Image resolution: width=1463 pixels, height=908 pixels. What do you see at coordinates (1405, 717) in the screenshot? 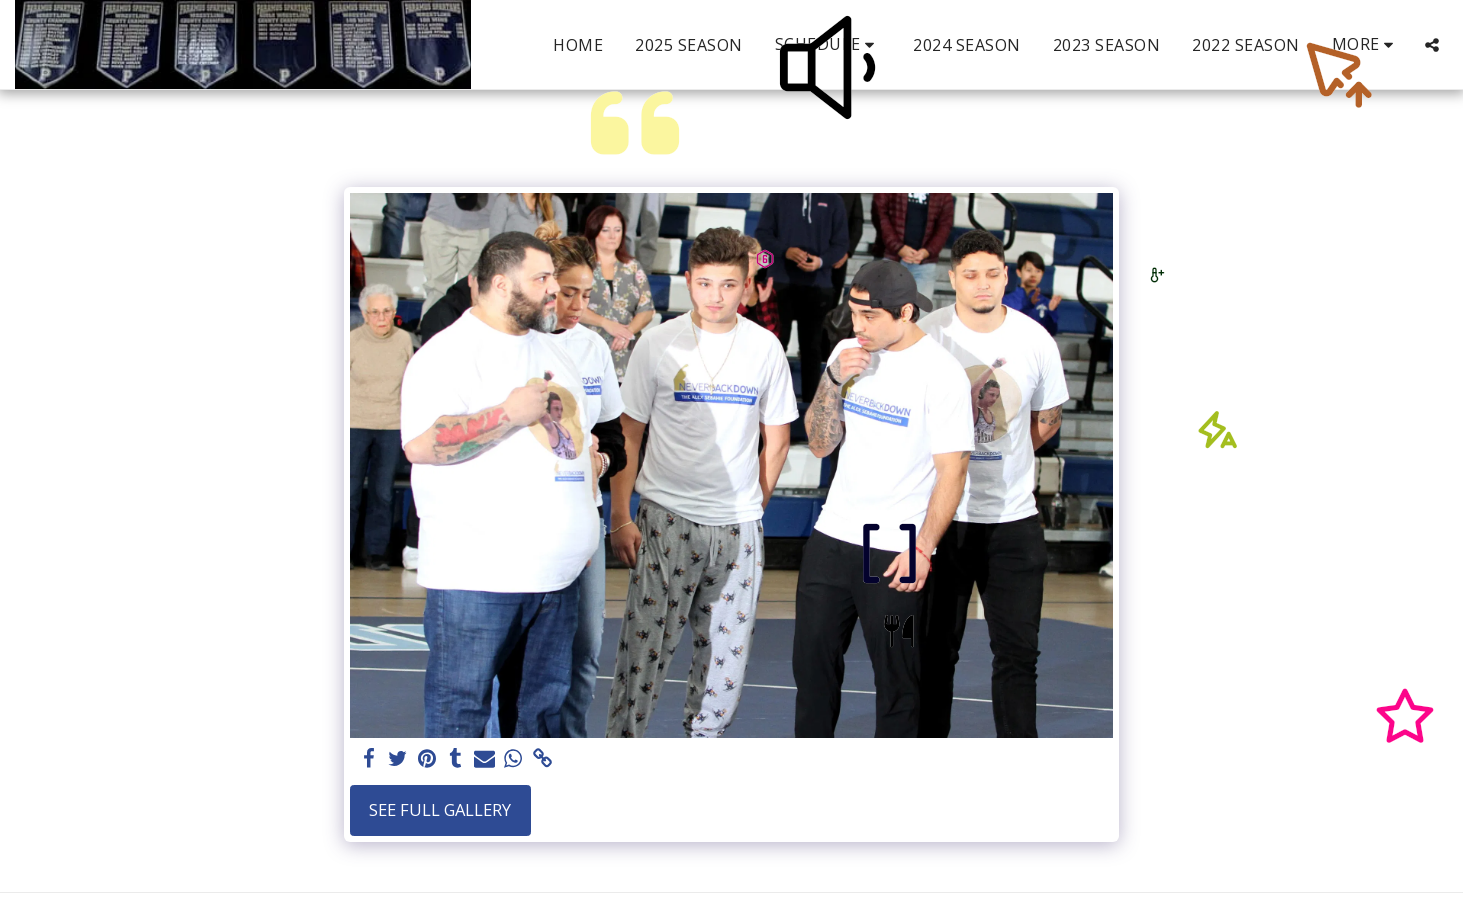
I see `add to favorites` at bounding box center [1405, 717].